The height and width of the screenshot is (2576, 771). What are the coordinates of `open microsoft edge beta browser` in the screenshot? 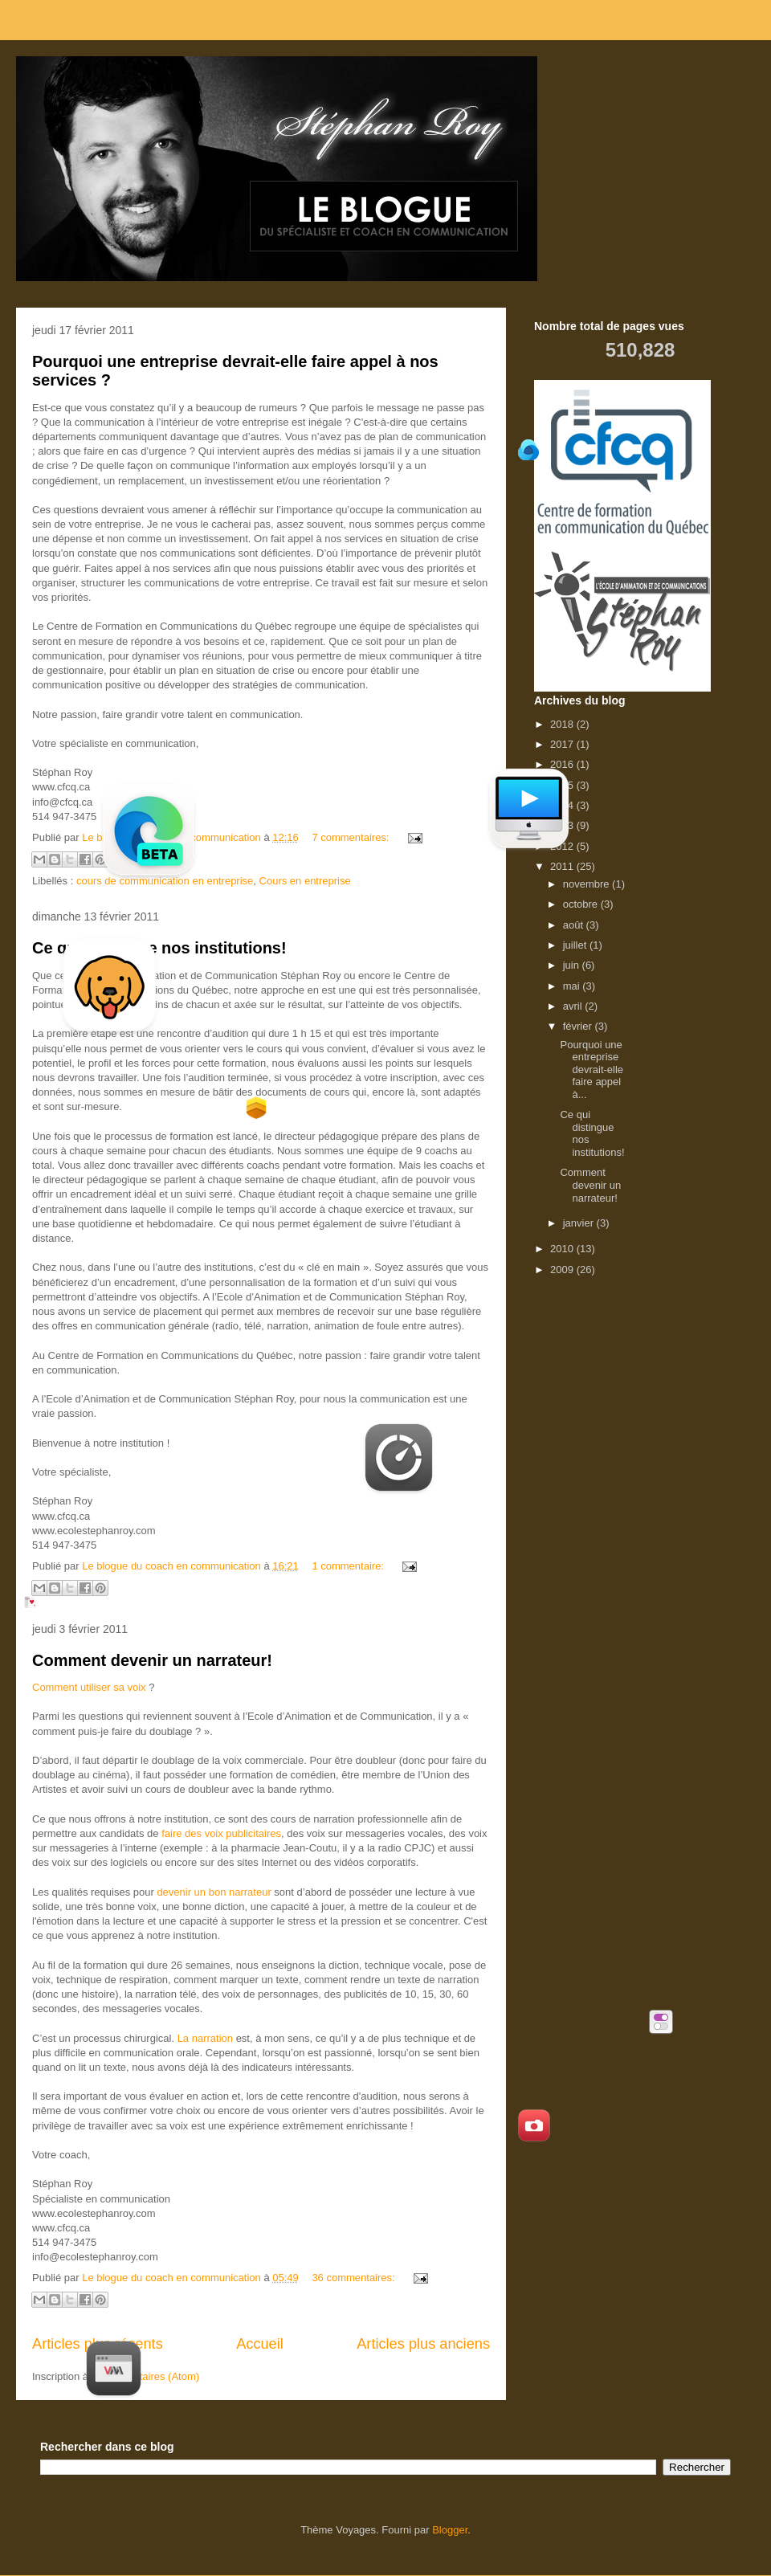 It's located at (149, 830).